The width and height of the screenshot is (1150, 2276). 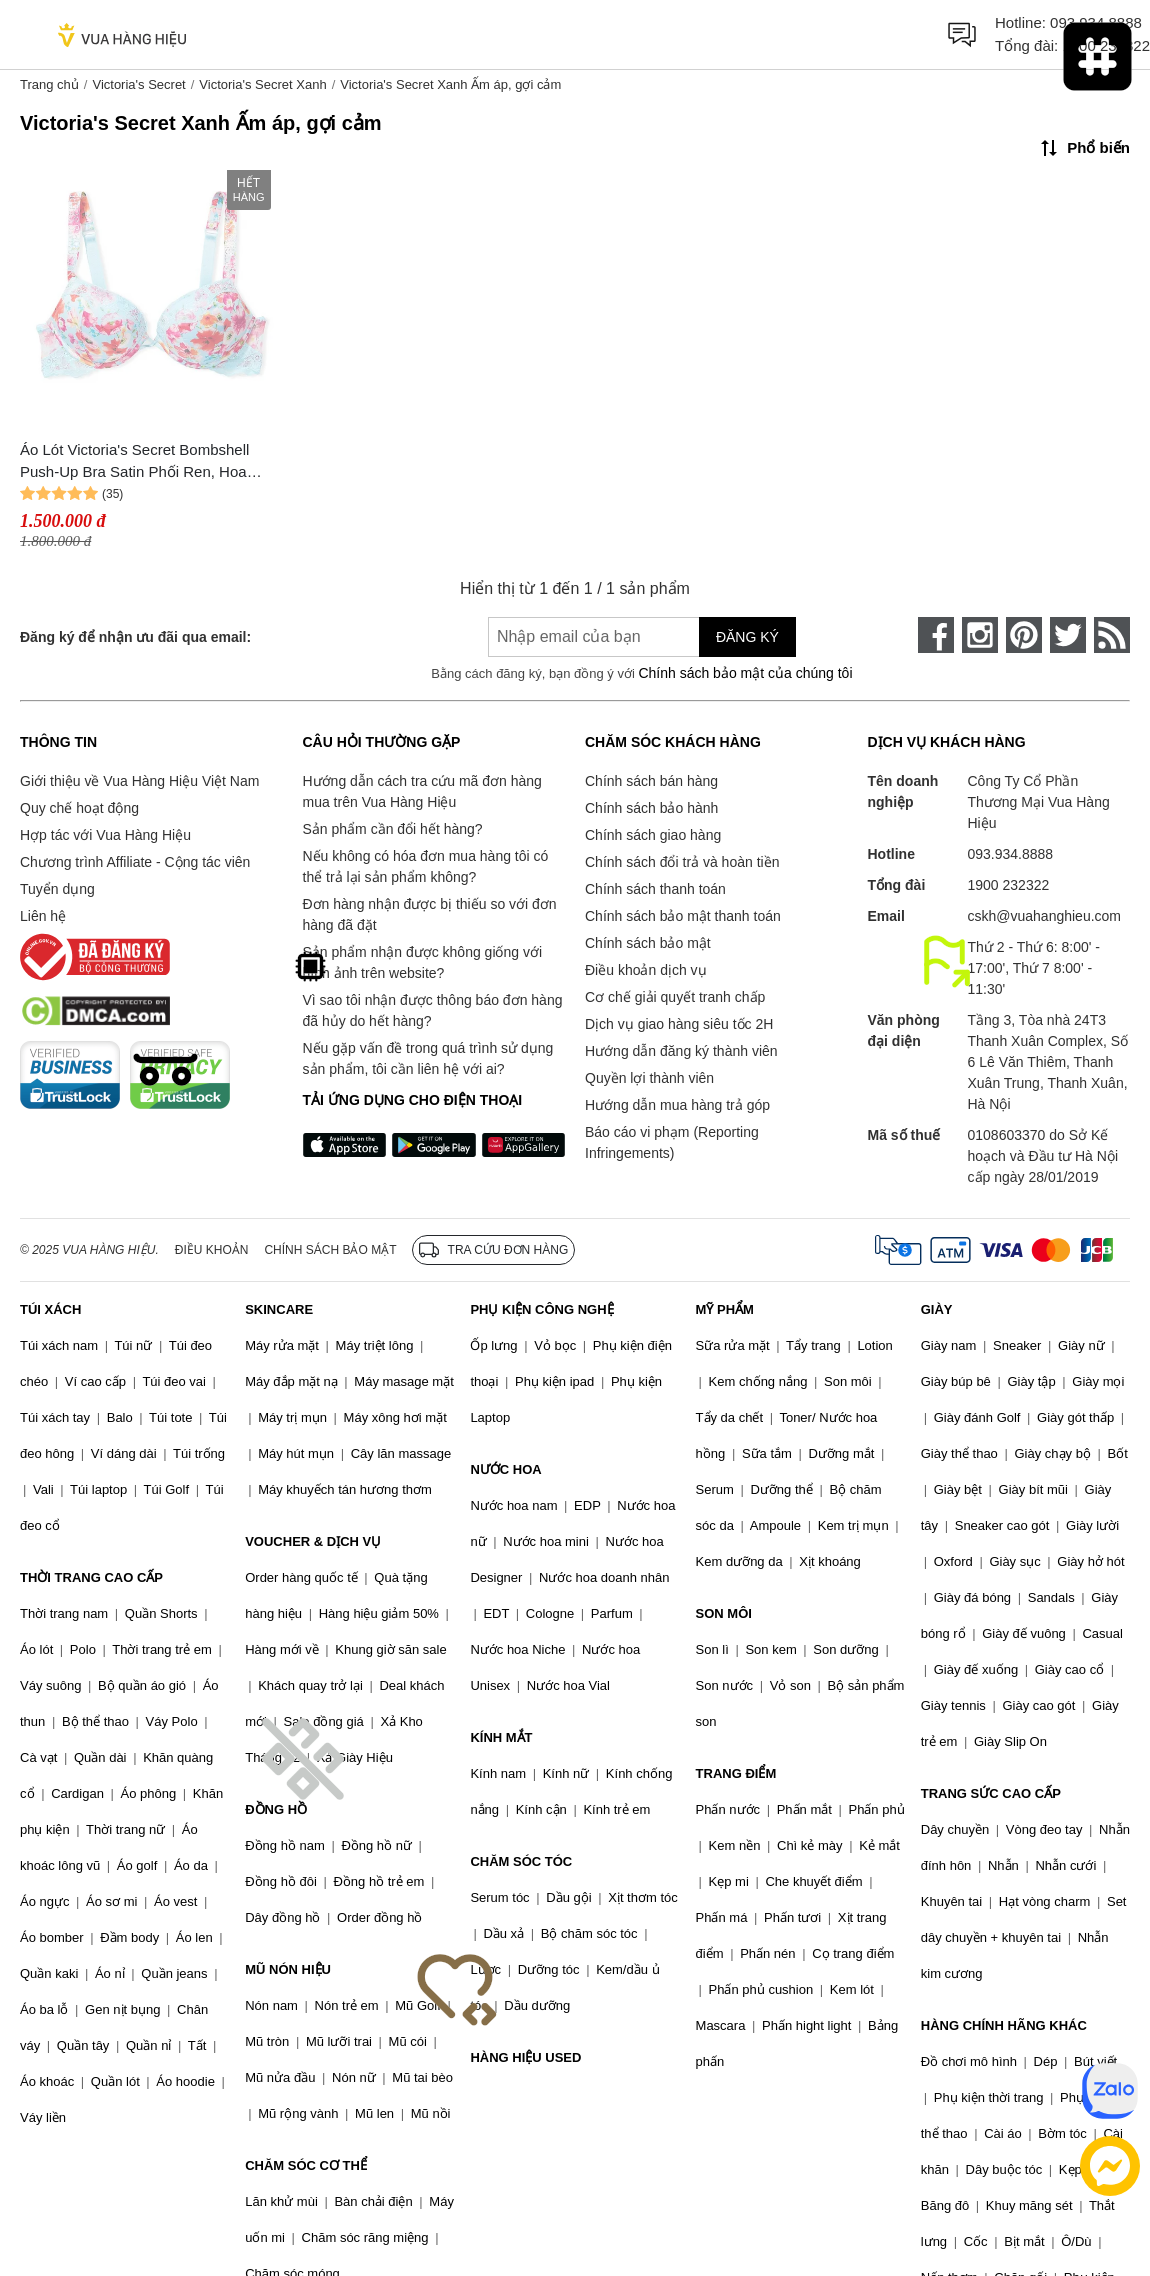 What do you see at coordinates (455, 1988) in the screenshot?
I see `favorite or like a code snippet` at bounding box center [455, 1988].